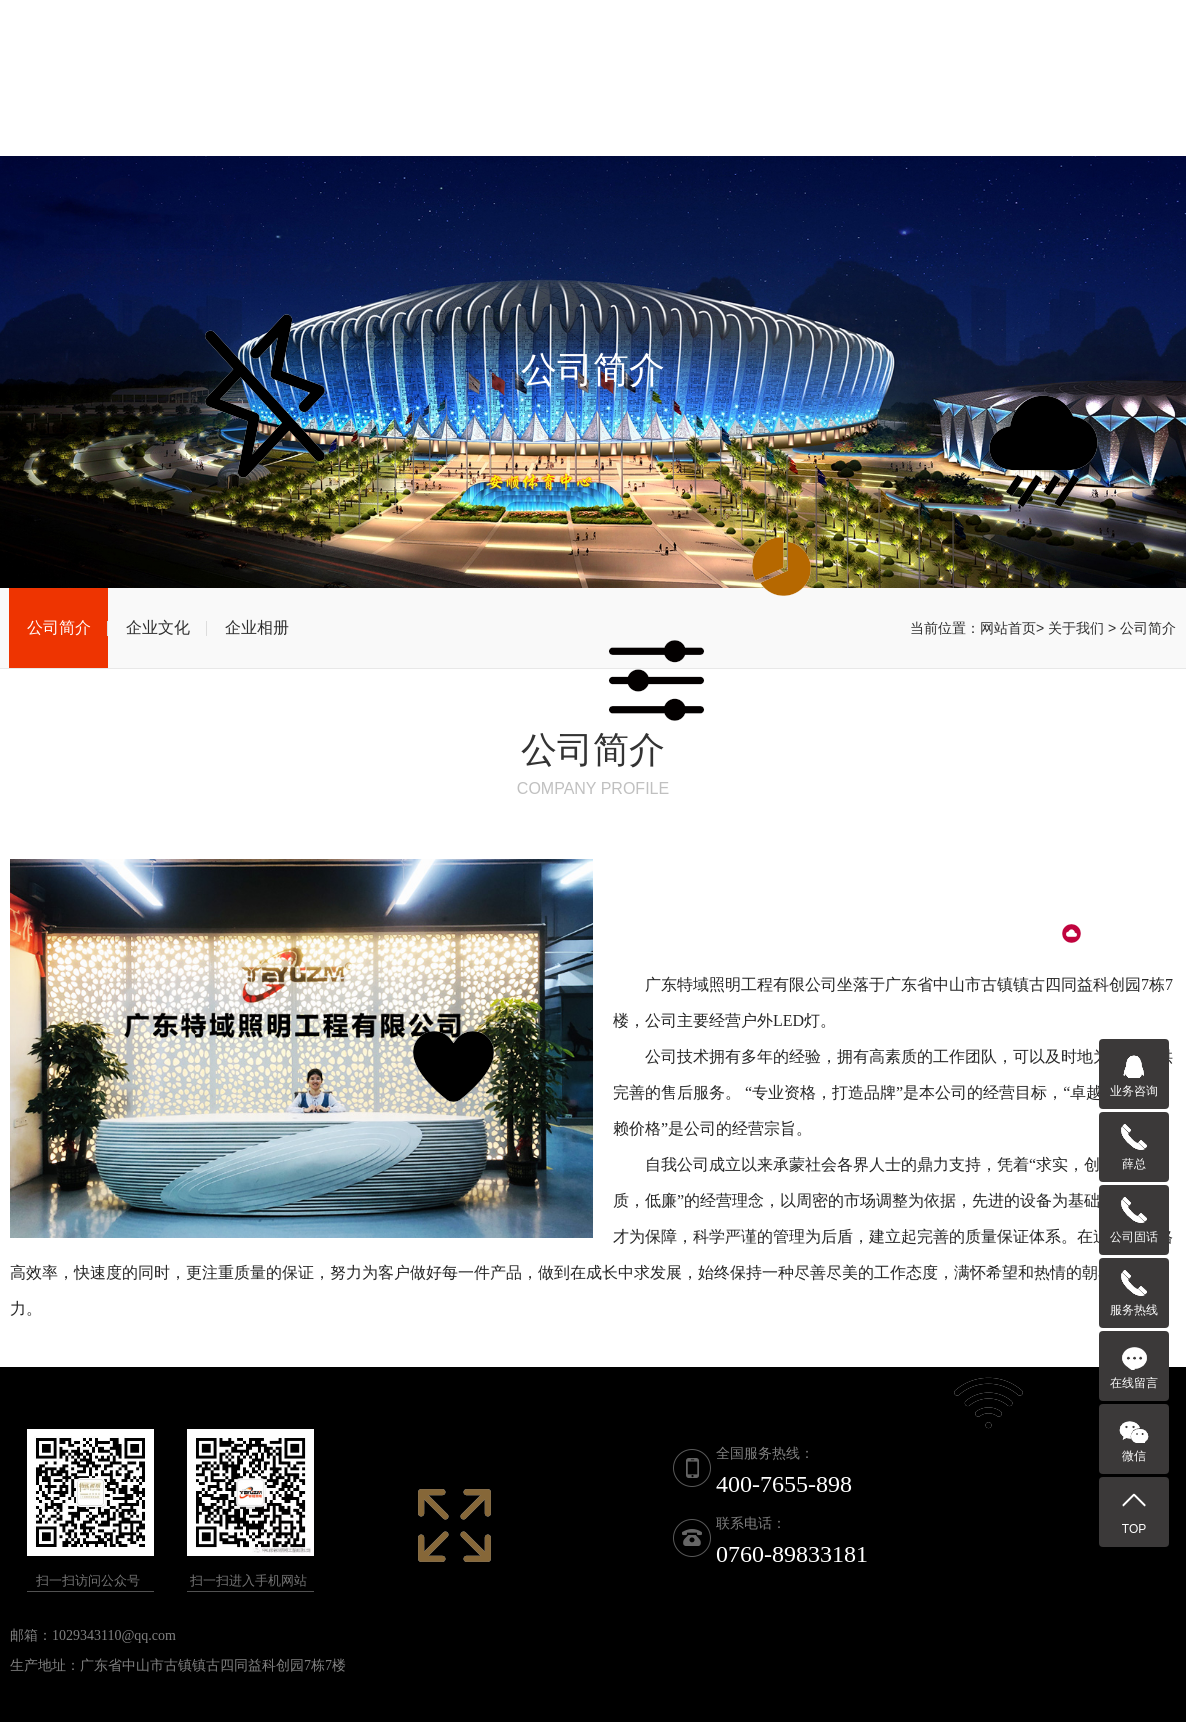 This screenshot has height=1722, width=1186. What do you see at coordinates (454, 1525) in the screenshot?
I see `expand to fullscreen mode` at bounding box center [454, 1525].